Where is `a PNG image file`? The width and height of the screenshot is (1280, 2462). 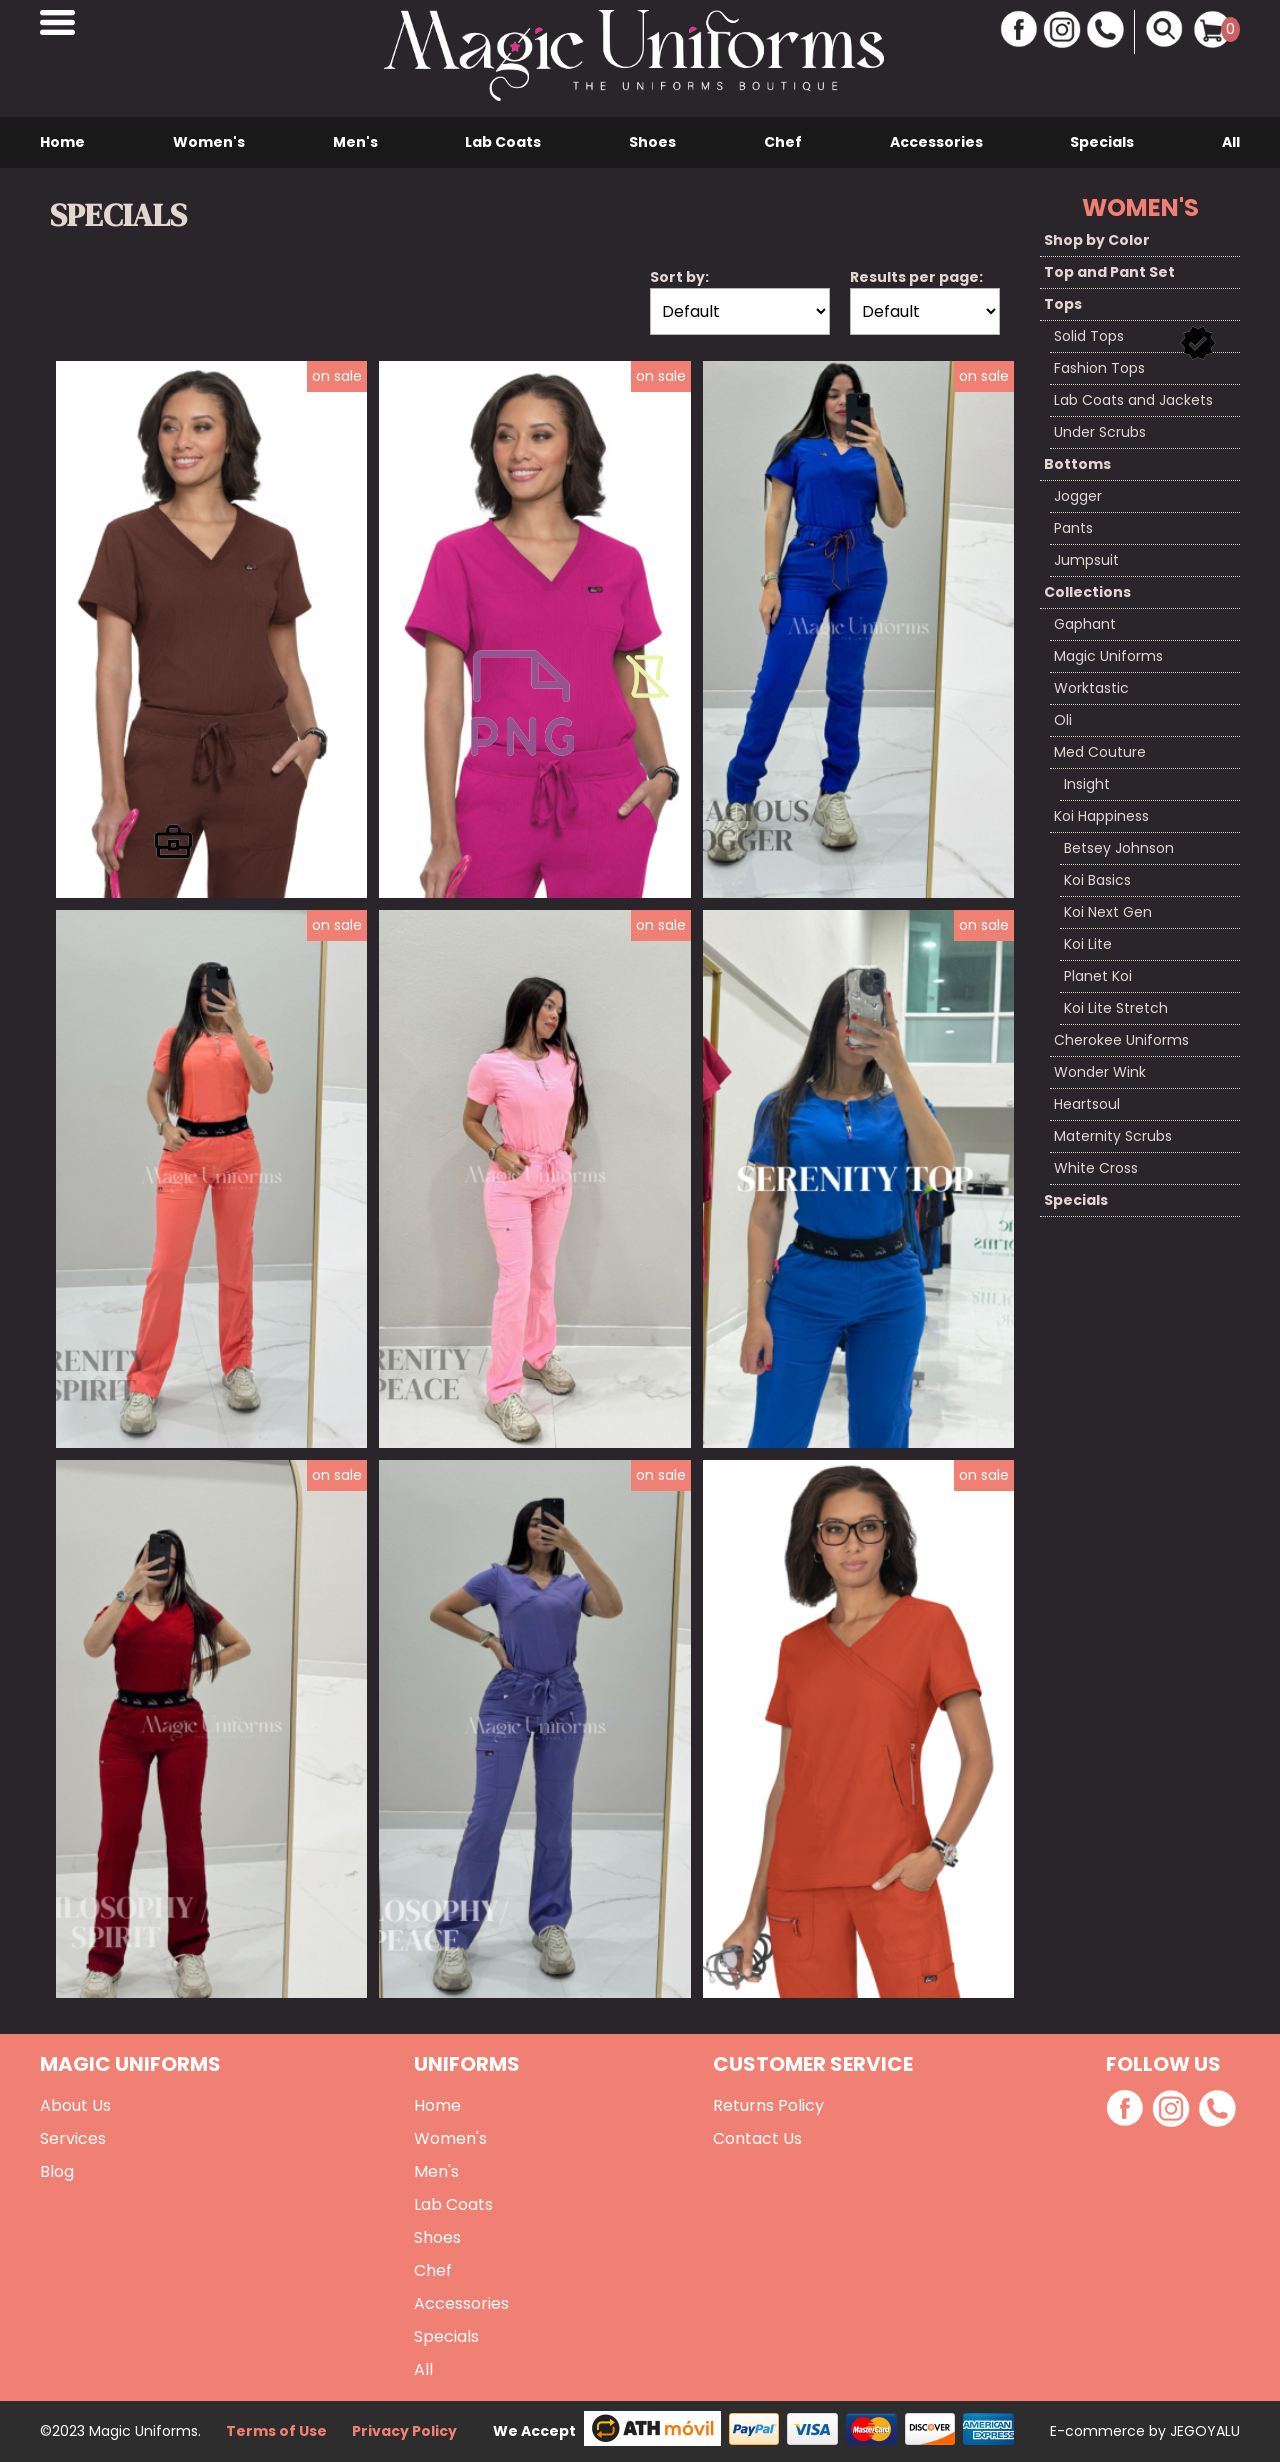 a PNG image file is located at coordinates (521, 707).